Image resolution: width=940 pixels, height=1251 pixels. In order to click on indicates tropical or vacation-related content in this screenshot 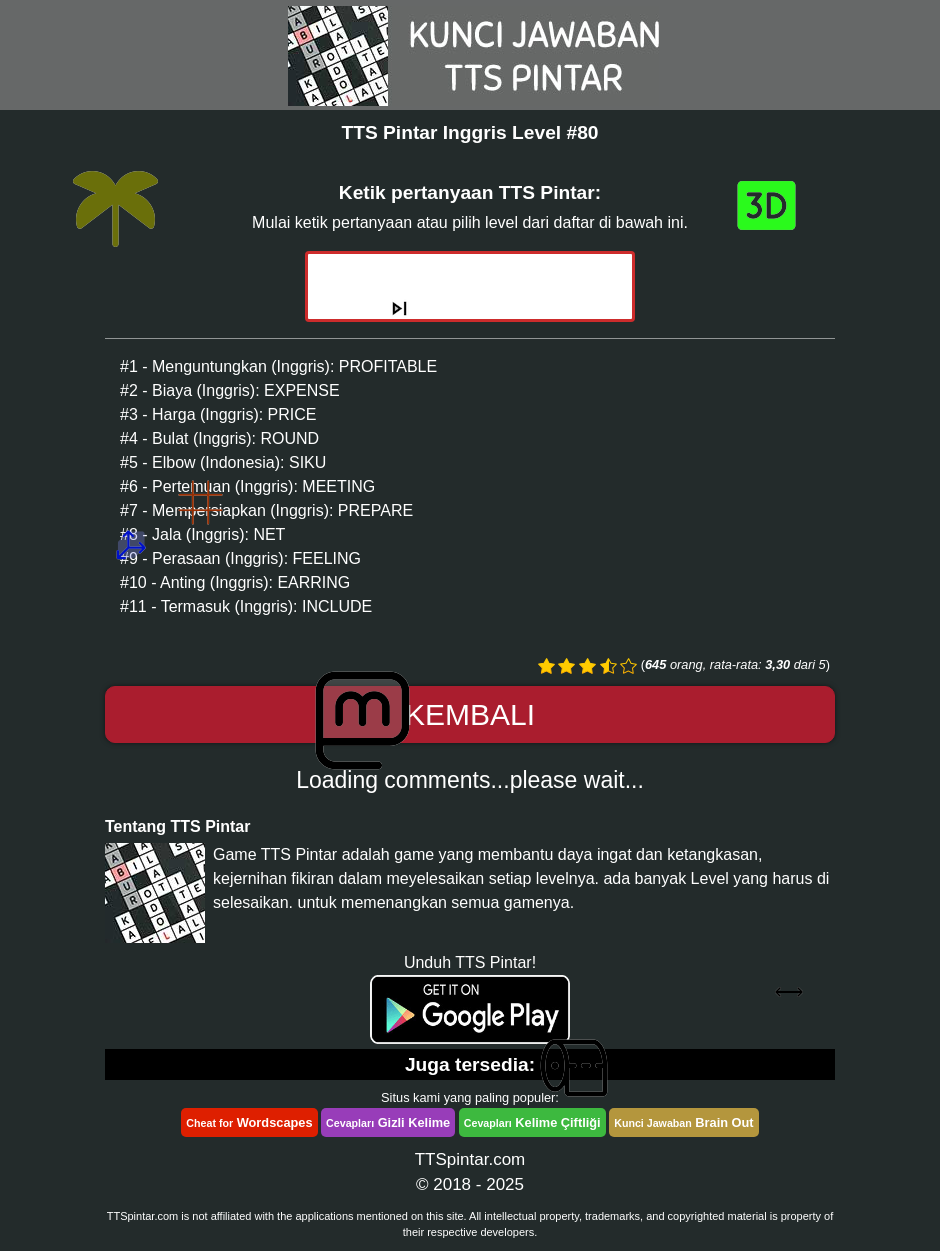, I will do `click(115, 207)`.